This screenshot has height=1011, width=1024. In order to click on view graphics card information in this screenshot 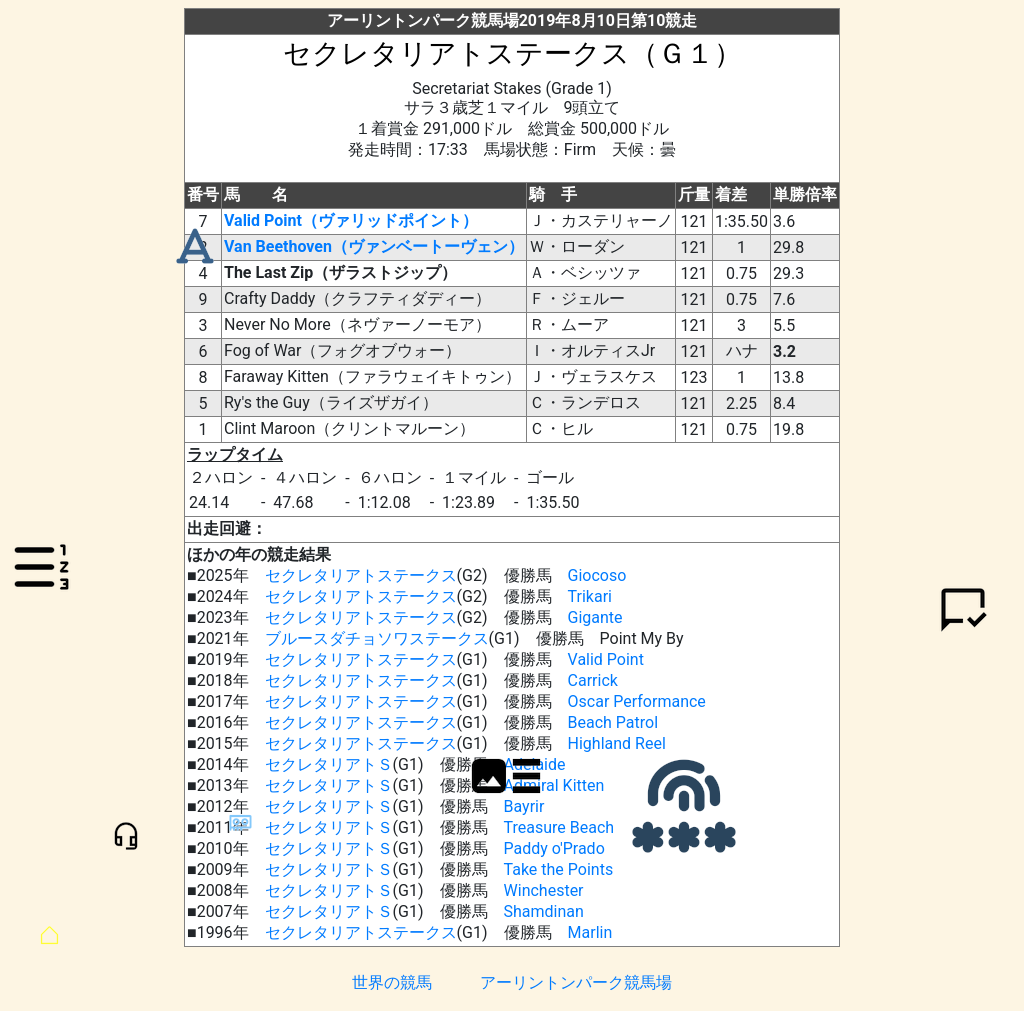, I will do `click(240, 822)`.